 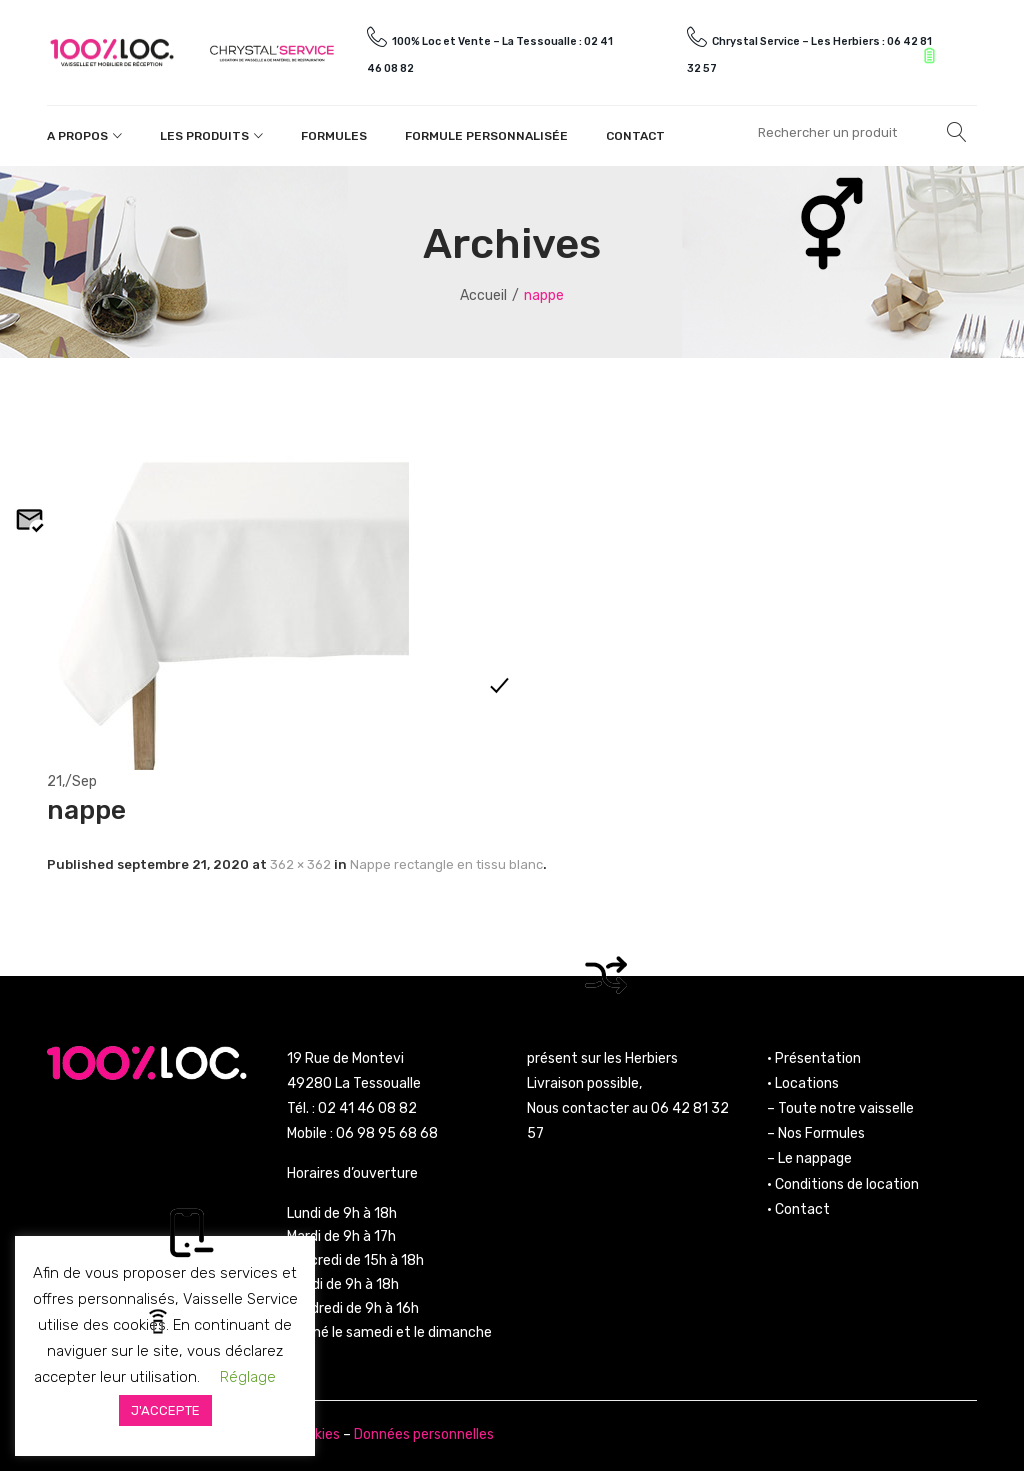 What do you see at coordinates (827, 221) in the screenshot?
I see `select bigender identity option` at bounding box center [827, 221].